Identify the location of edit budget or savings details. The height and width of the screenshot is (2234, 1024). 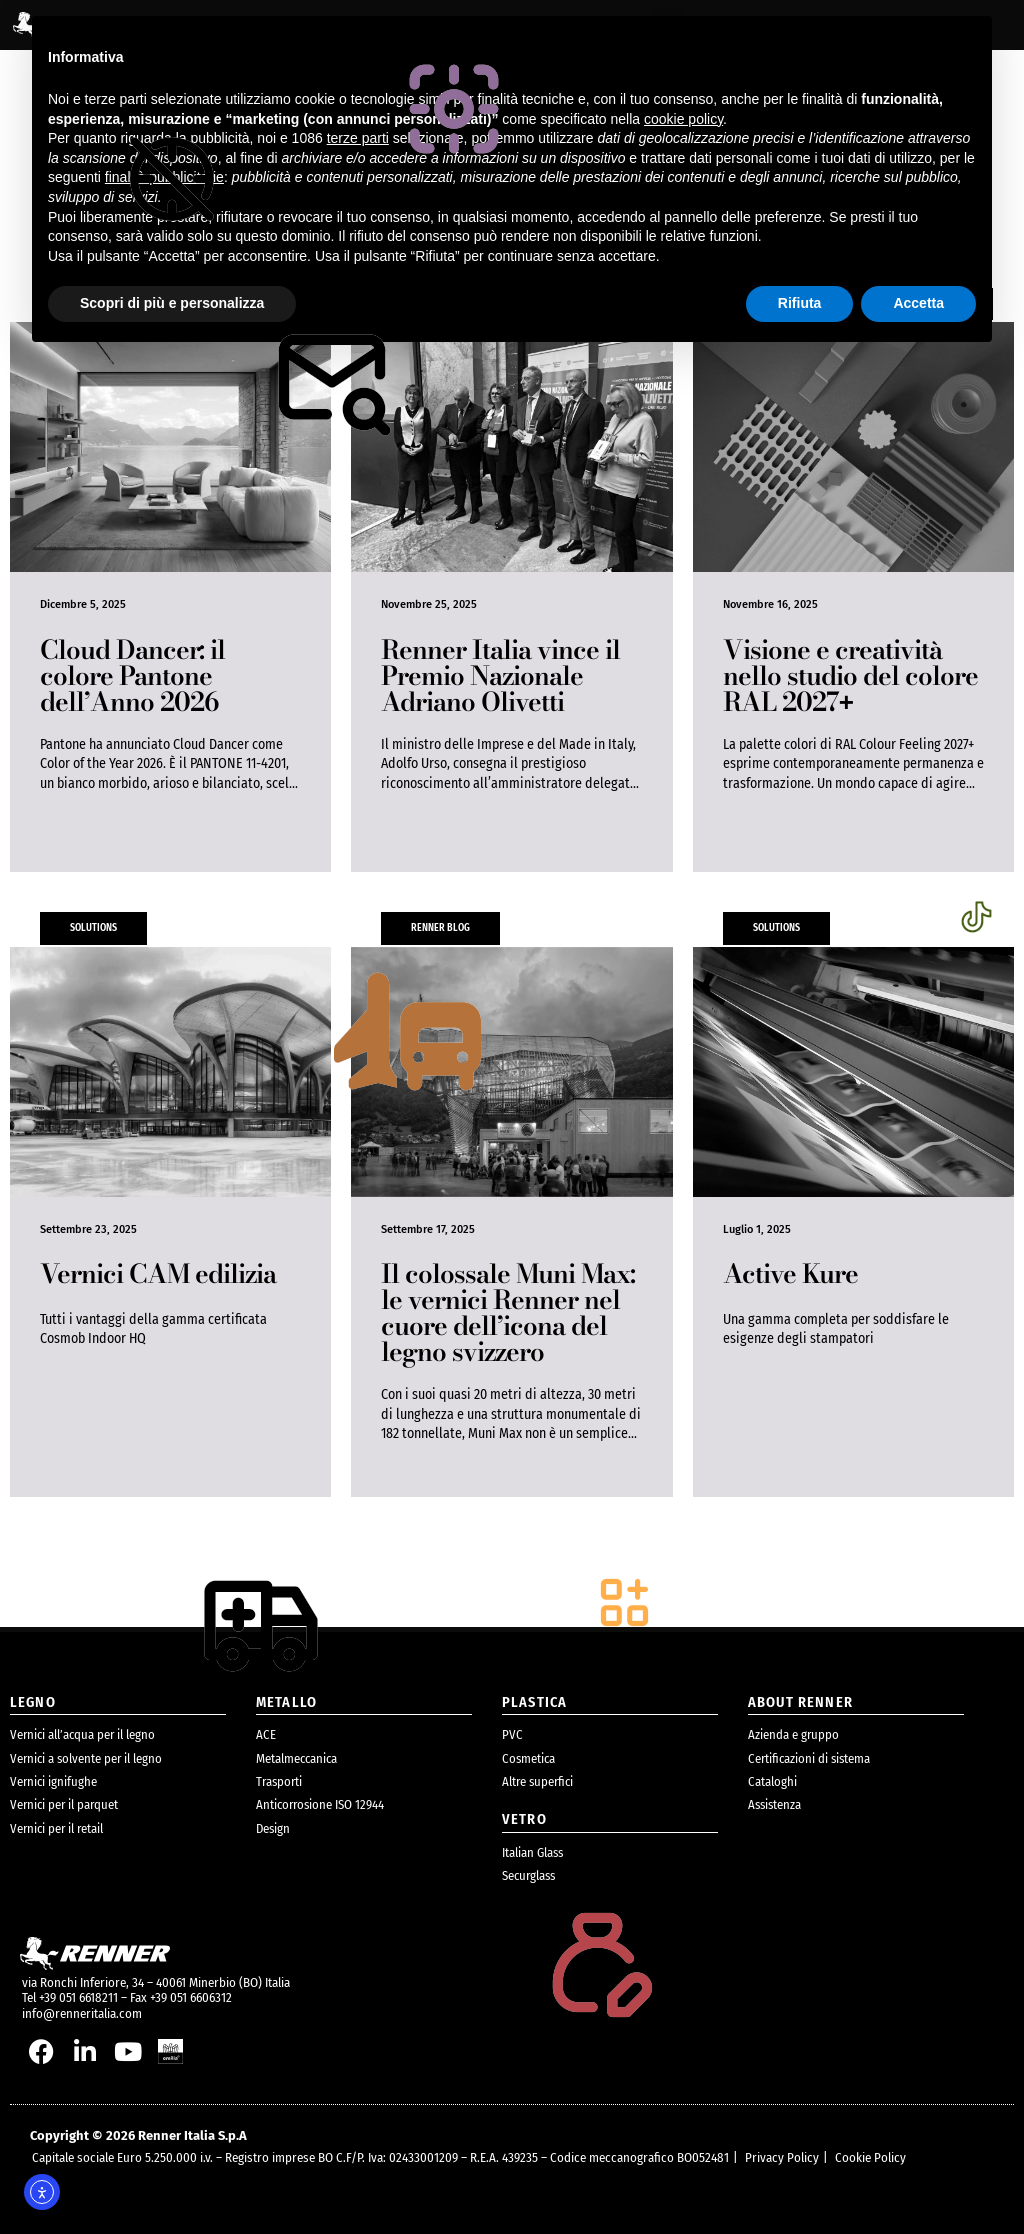
(597, 1962).